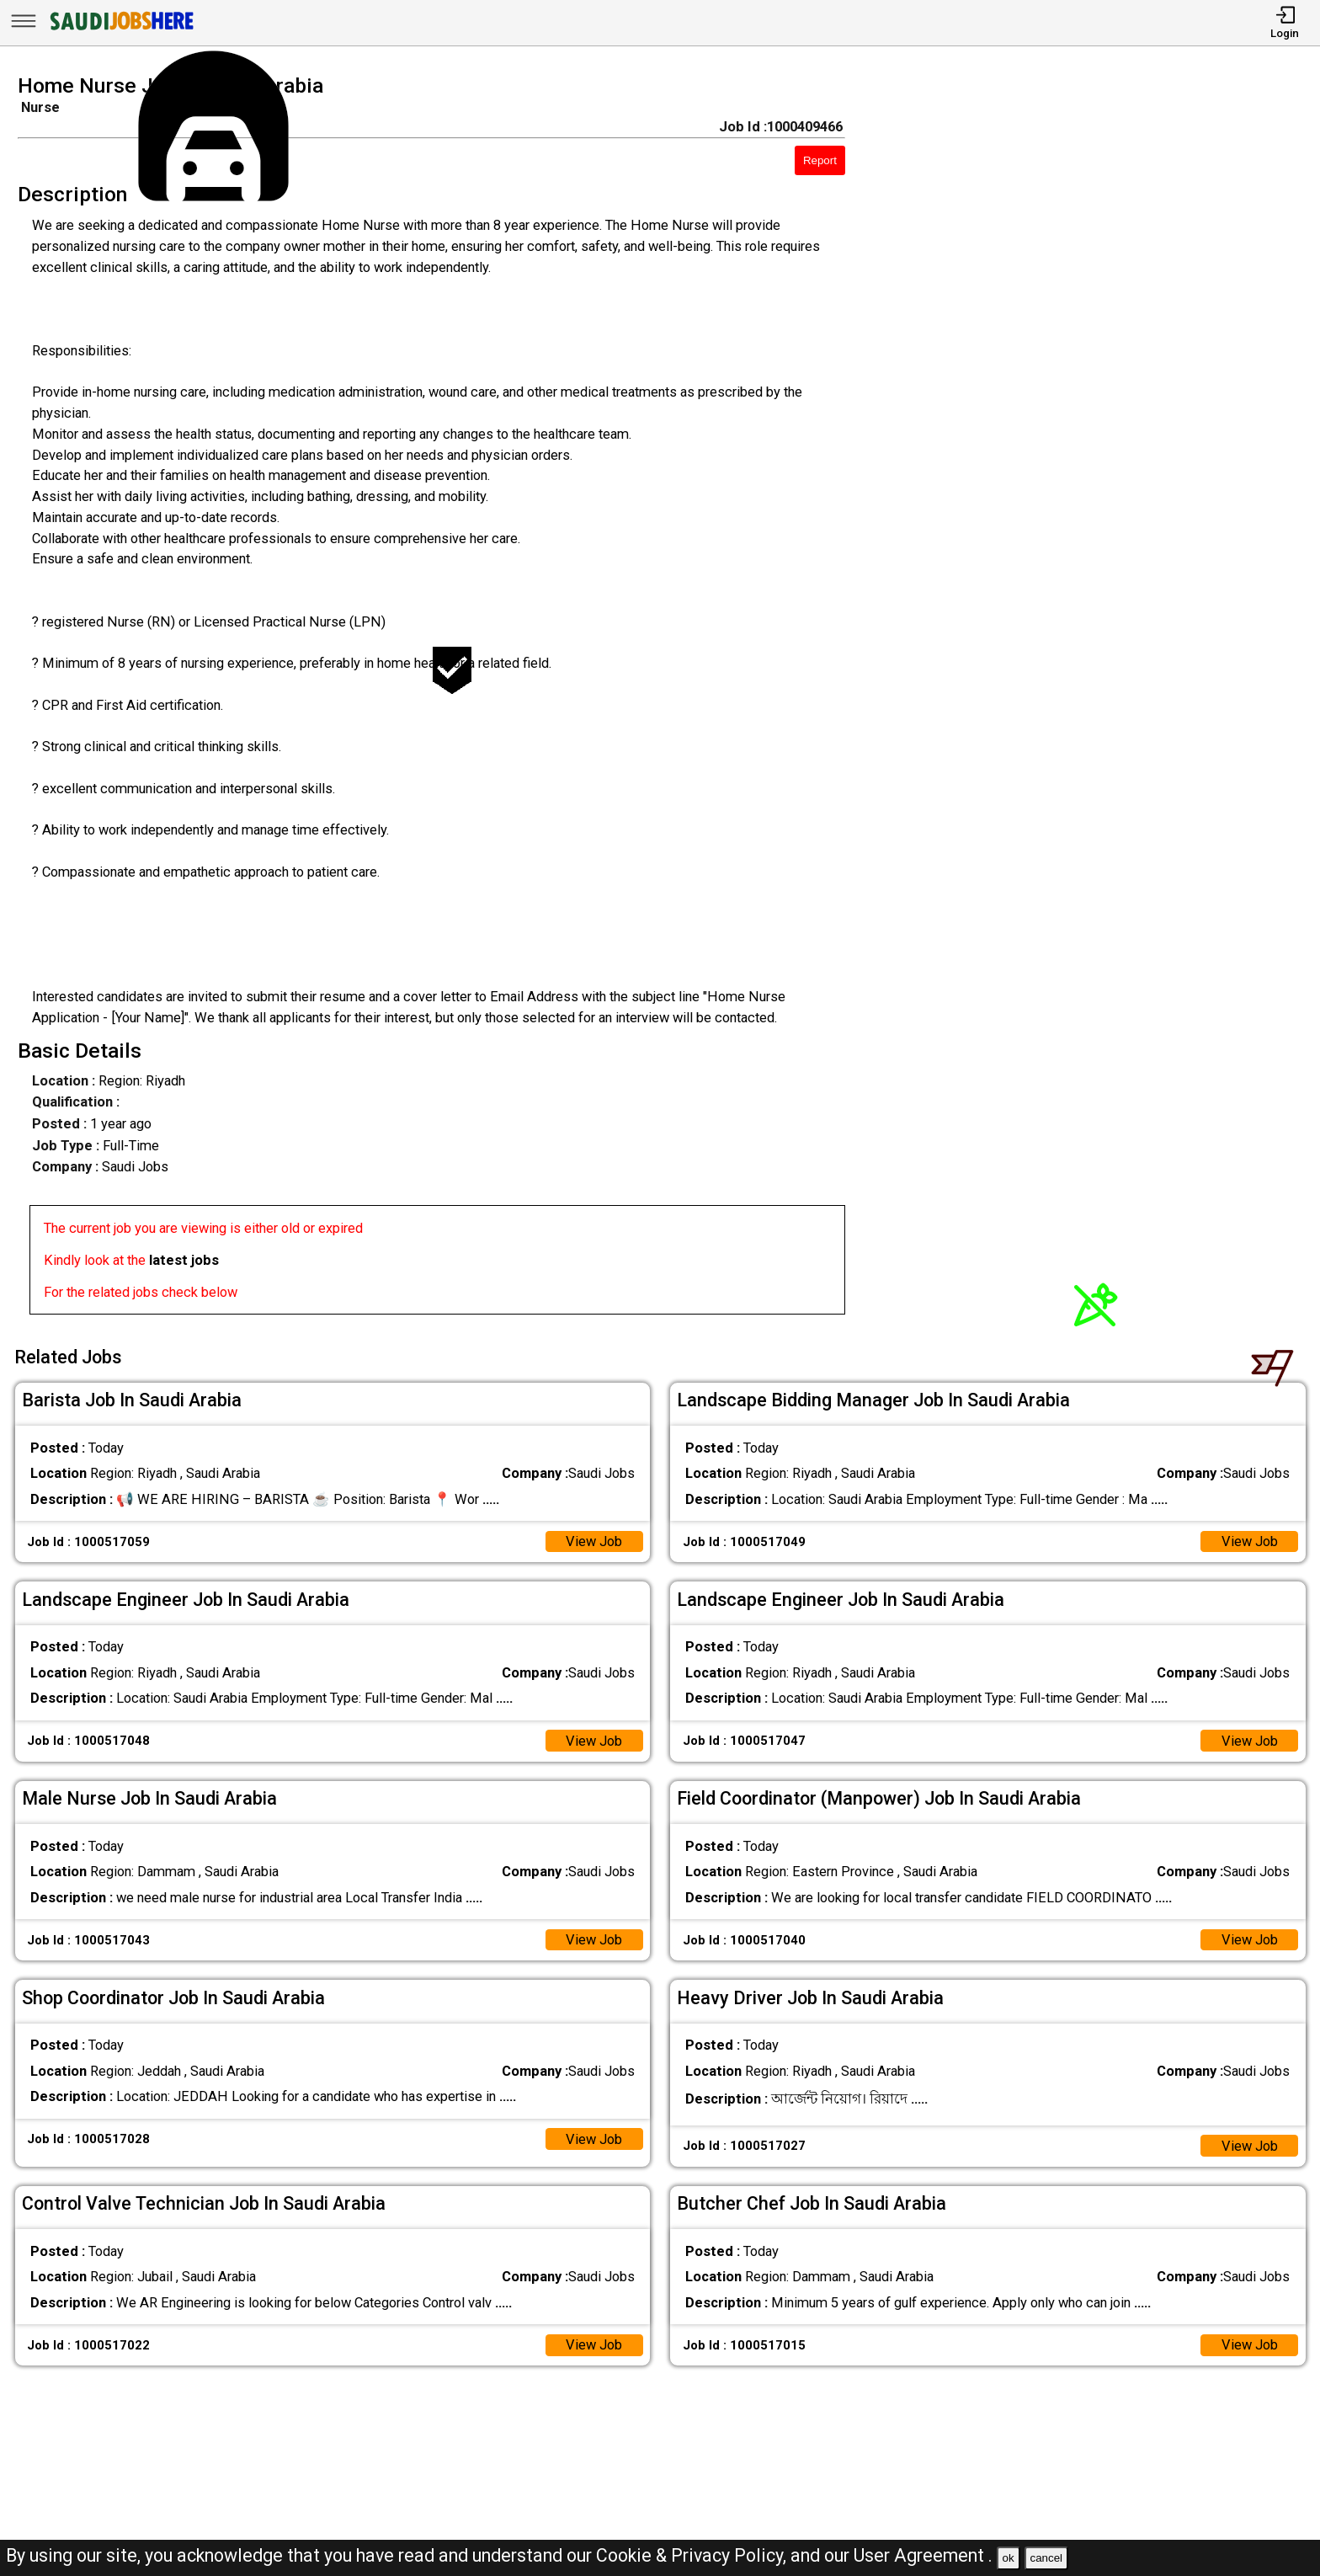  I want to click on mark location as visited, so click(452, 670).